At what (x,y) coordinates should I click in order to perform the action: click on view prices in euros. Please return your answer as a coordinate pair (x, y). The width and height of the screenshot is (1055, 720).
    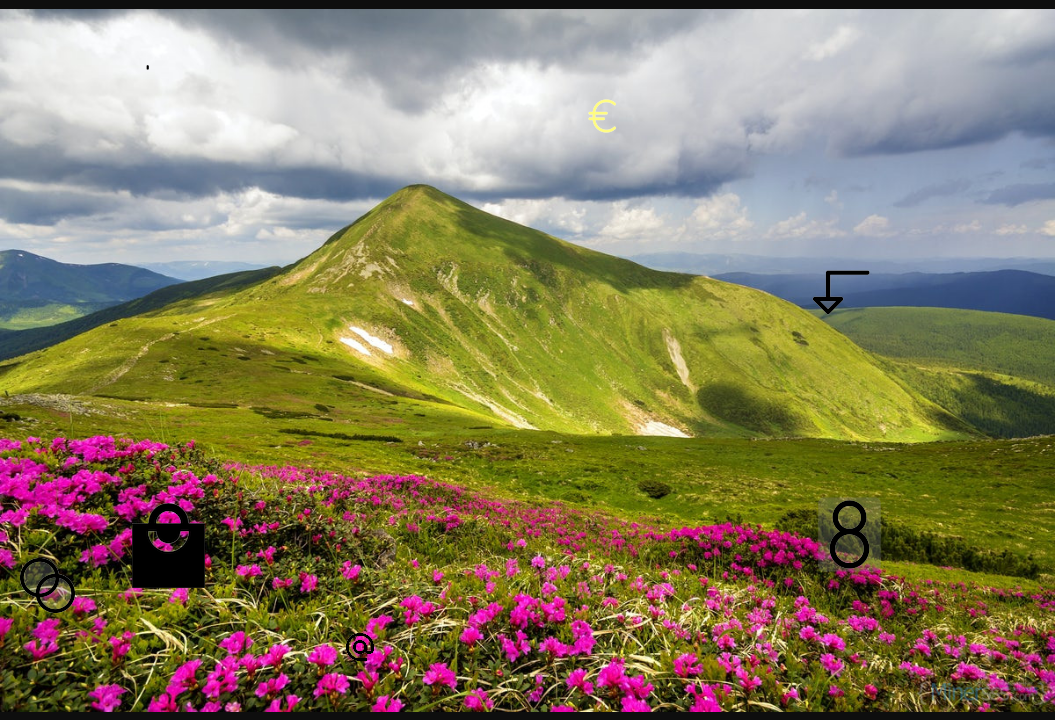
    Looking at the image, I should click on (605, 116).